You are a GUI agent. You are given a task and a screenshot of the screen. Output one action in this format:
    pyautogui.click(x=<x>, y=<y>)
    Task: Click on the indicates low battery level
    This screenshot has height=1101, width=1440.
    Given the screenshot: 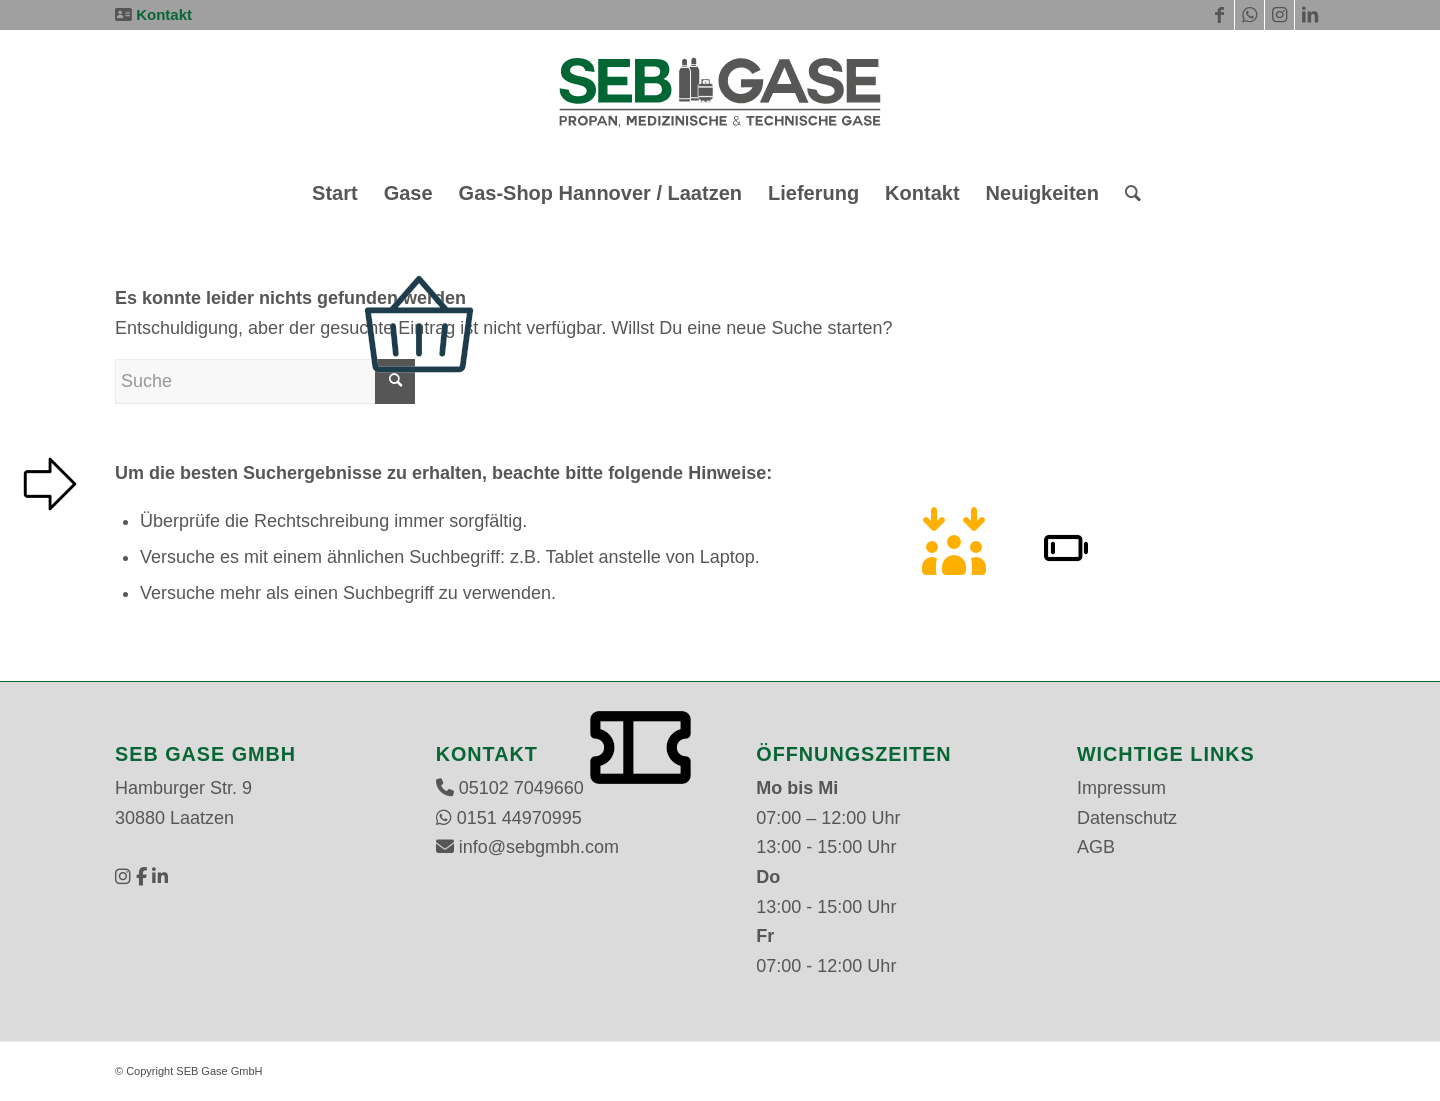 What is the action you would take?
    pyautogui.click(x=1066, y=548)
    